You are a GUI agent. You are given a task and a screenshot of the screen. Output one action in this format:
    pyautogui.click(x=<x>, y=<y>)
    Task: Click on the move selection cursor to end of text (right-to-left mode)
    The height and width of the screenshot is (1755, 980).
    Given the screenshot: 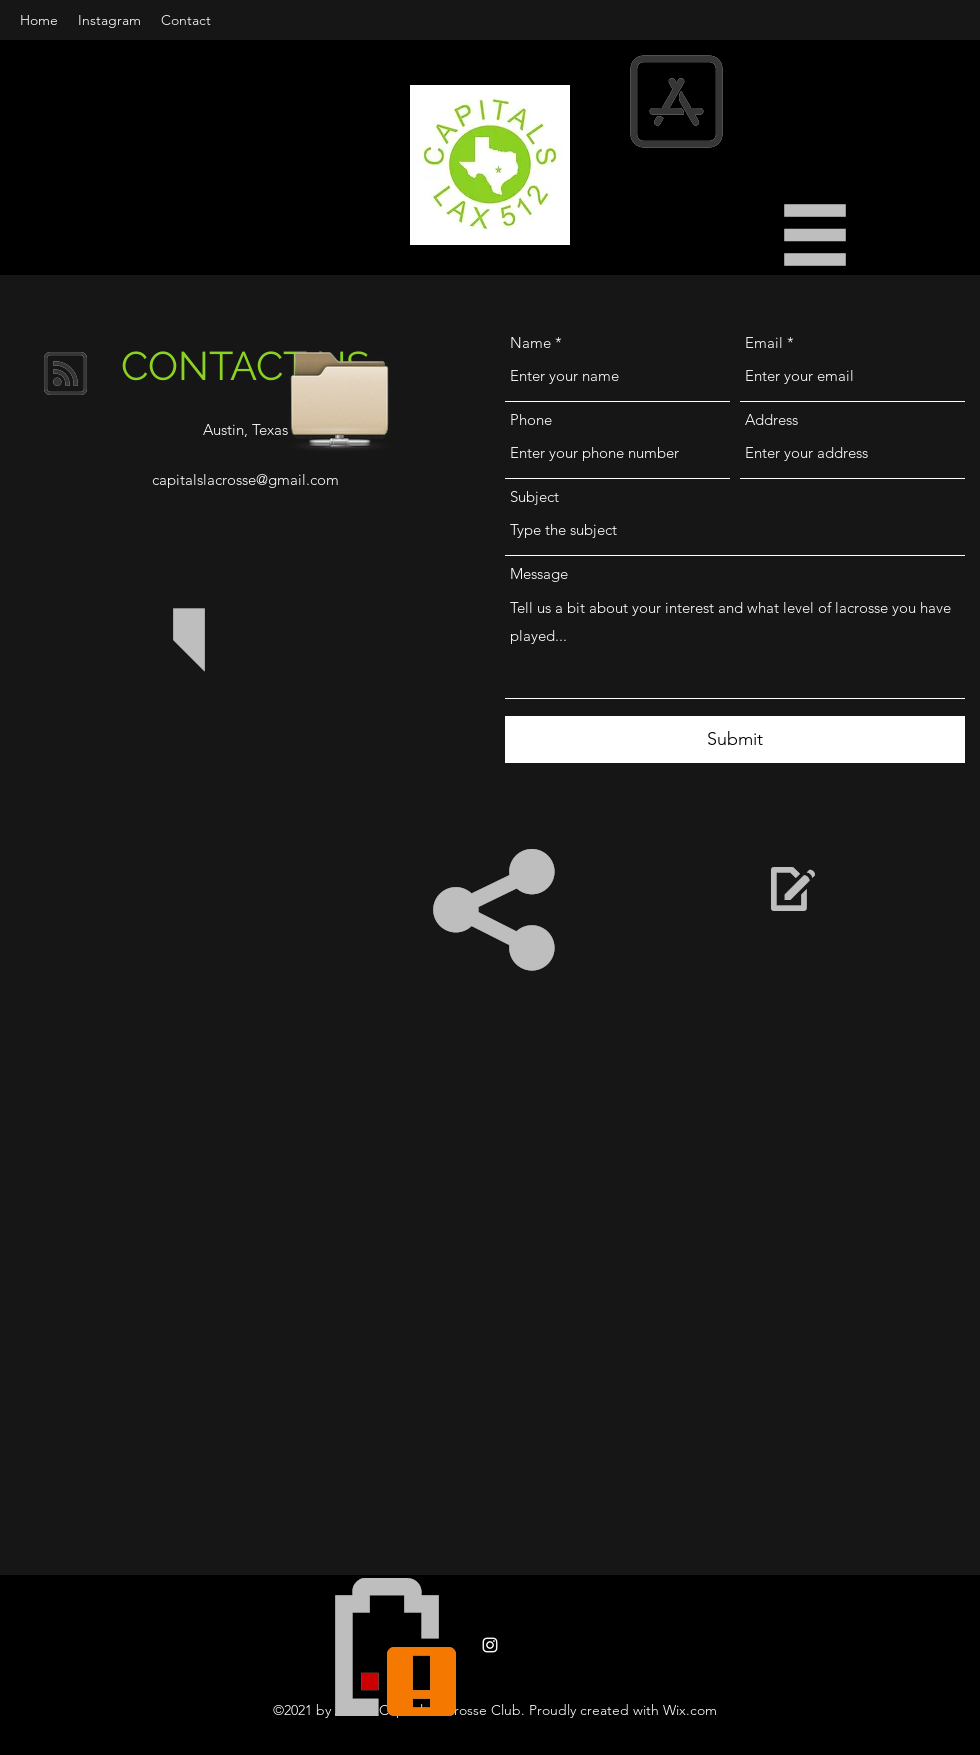 What is the action you would take?
    pyautogui.click(x=189, y=640)
    